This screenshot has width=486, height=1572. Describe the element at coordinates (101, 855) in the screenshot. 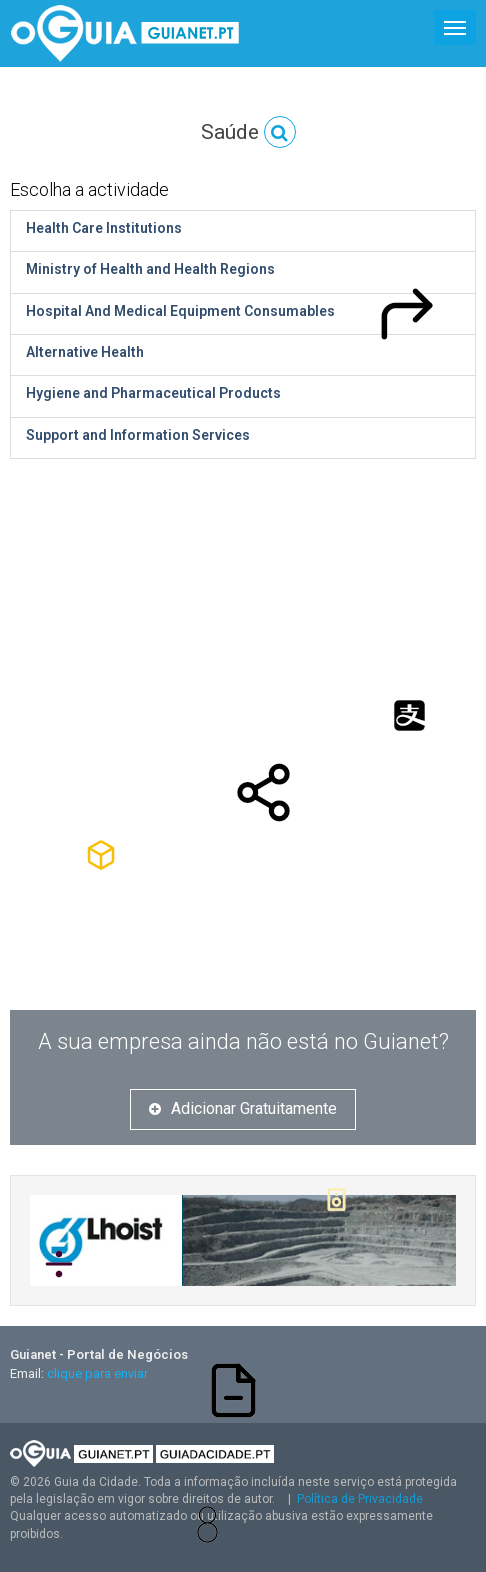

I see `view package or shipment details` at that location.